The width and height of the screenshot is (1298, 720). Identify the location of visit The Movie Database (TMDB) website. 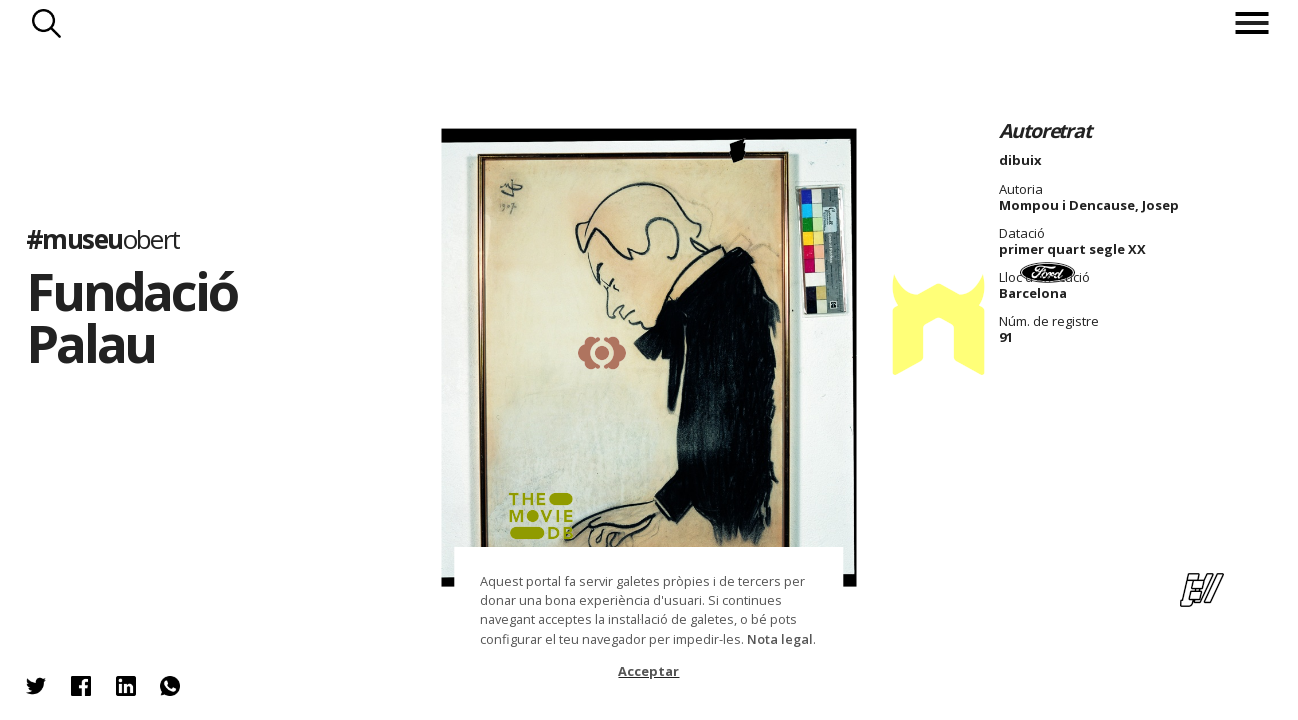
(541, 516).